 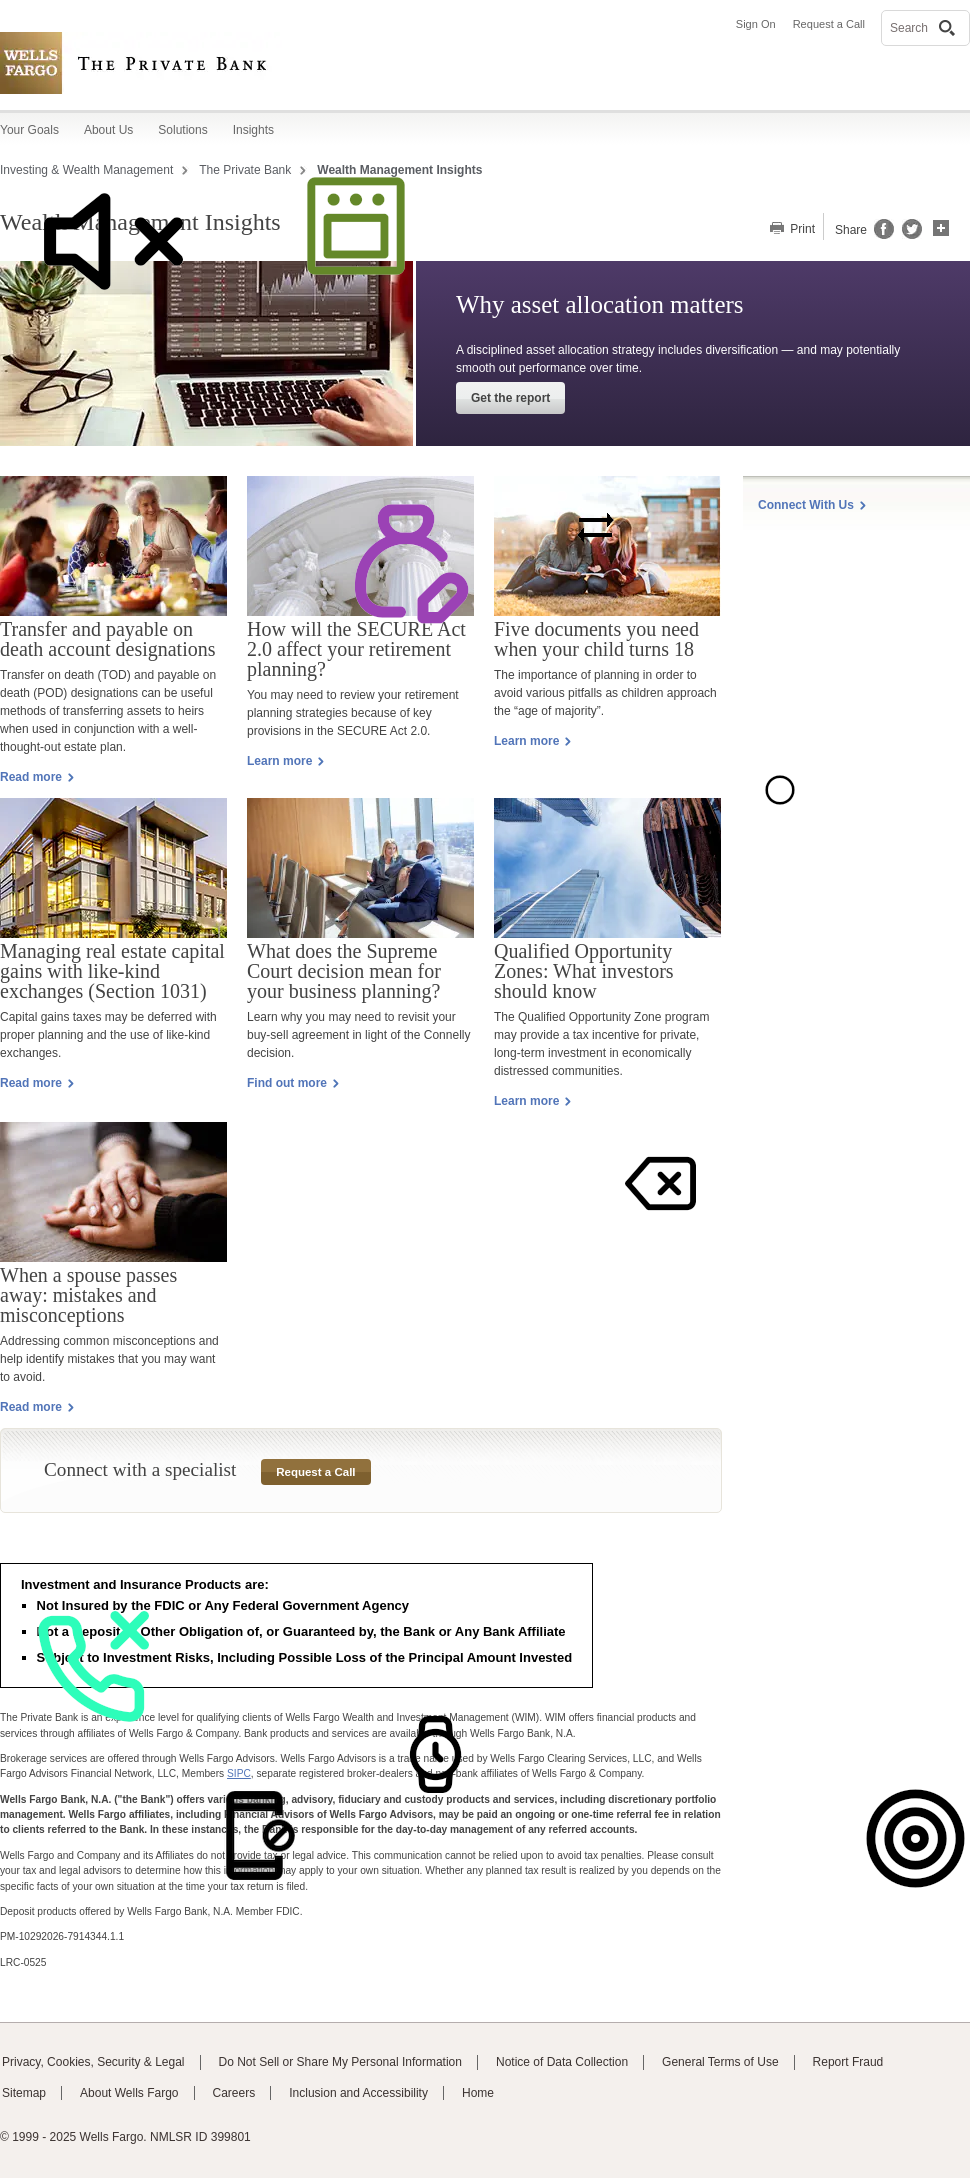 What do you see at coordinates (91, 1669) in the screenshot?
I see `indicates a missed phone call` at bounding box center [91, 1669].